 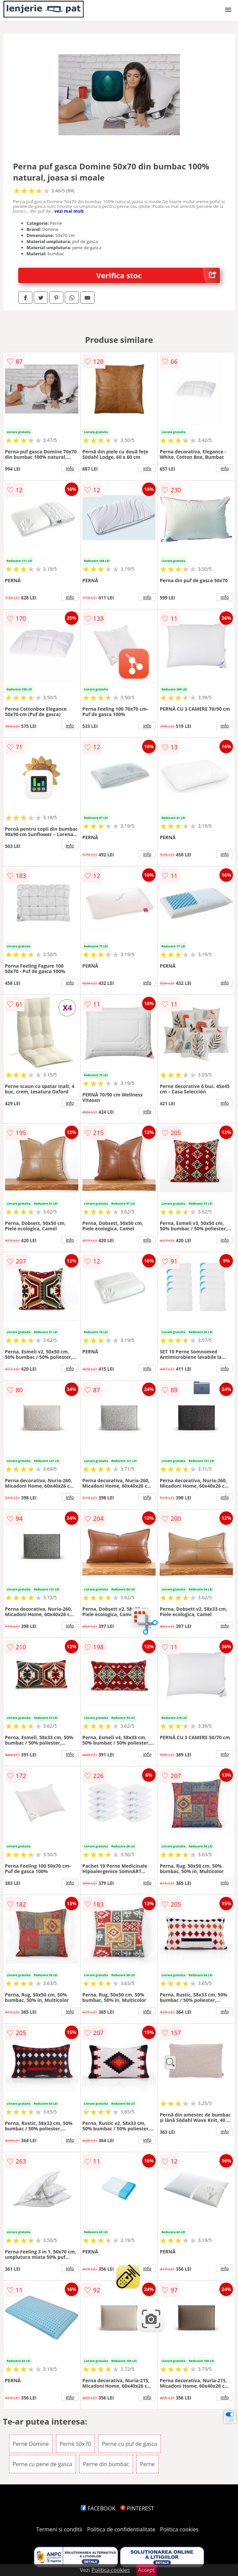 I want to click on open the screenshot capture tool, so click(x=151, y=2319).